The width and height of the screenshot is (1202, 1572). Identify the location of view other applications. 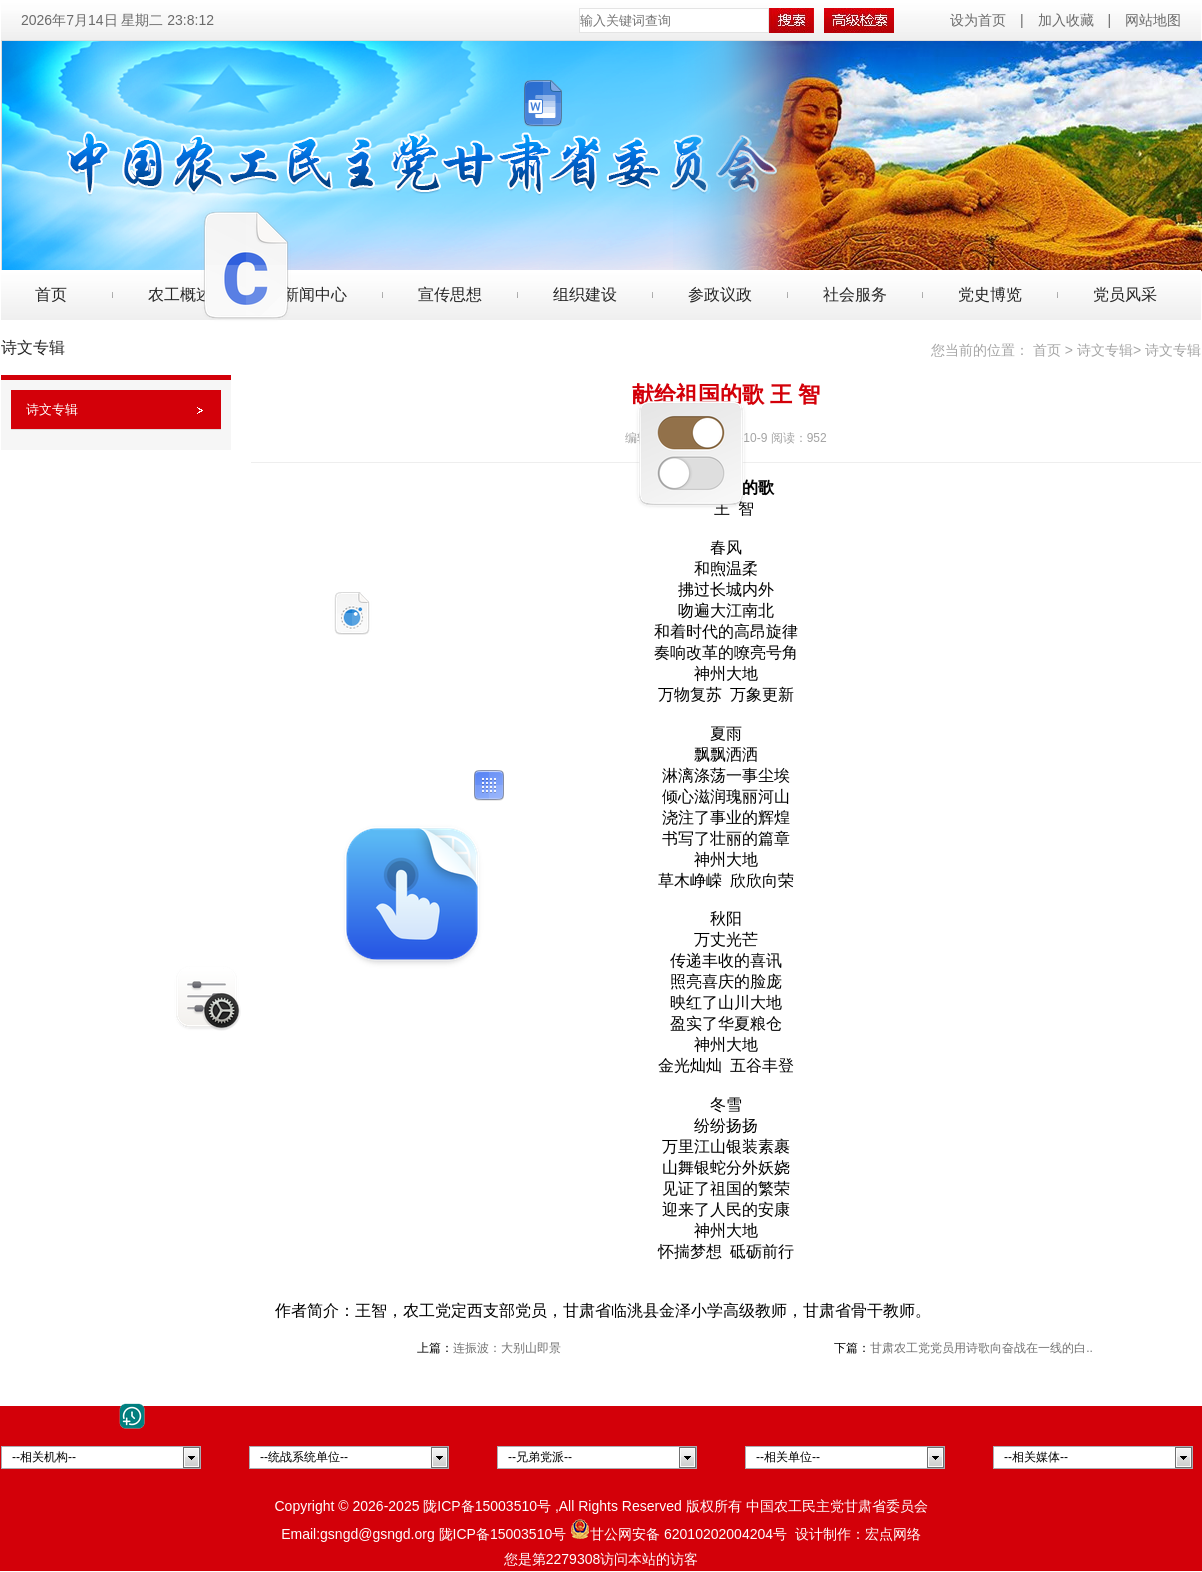
(489, 785).